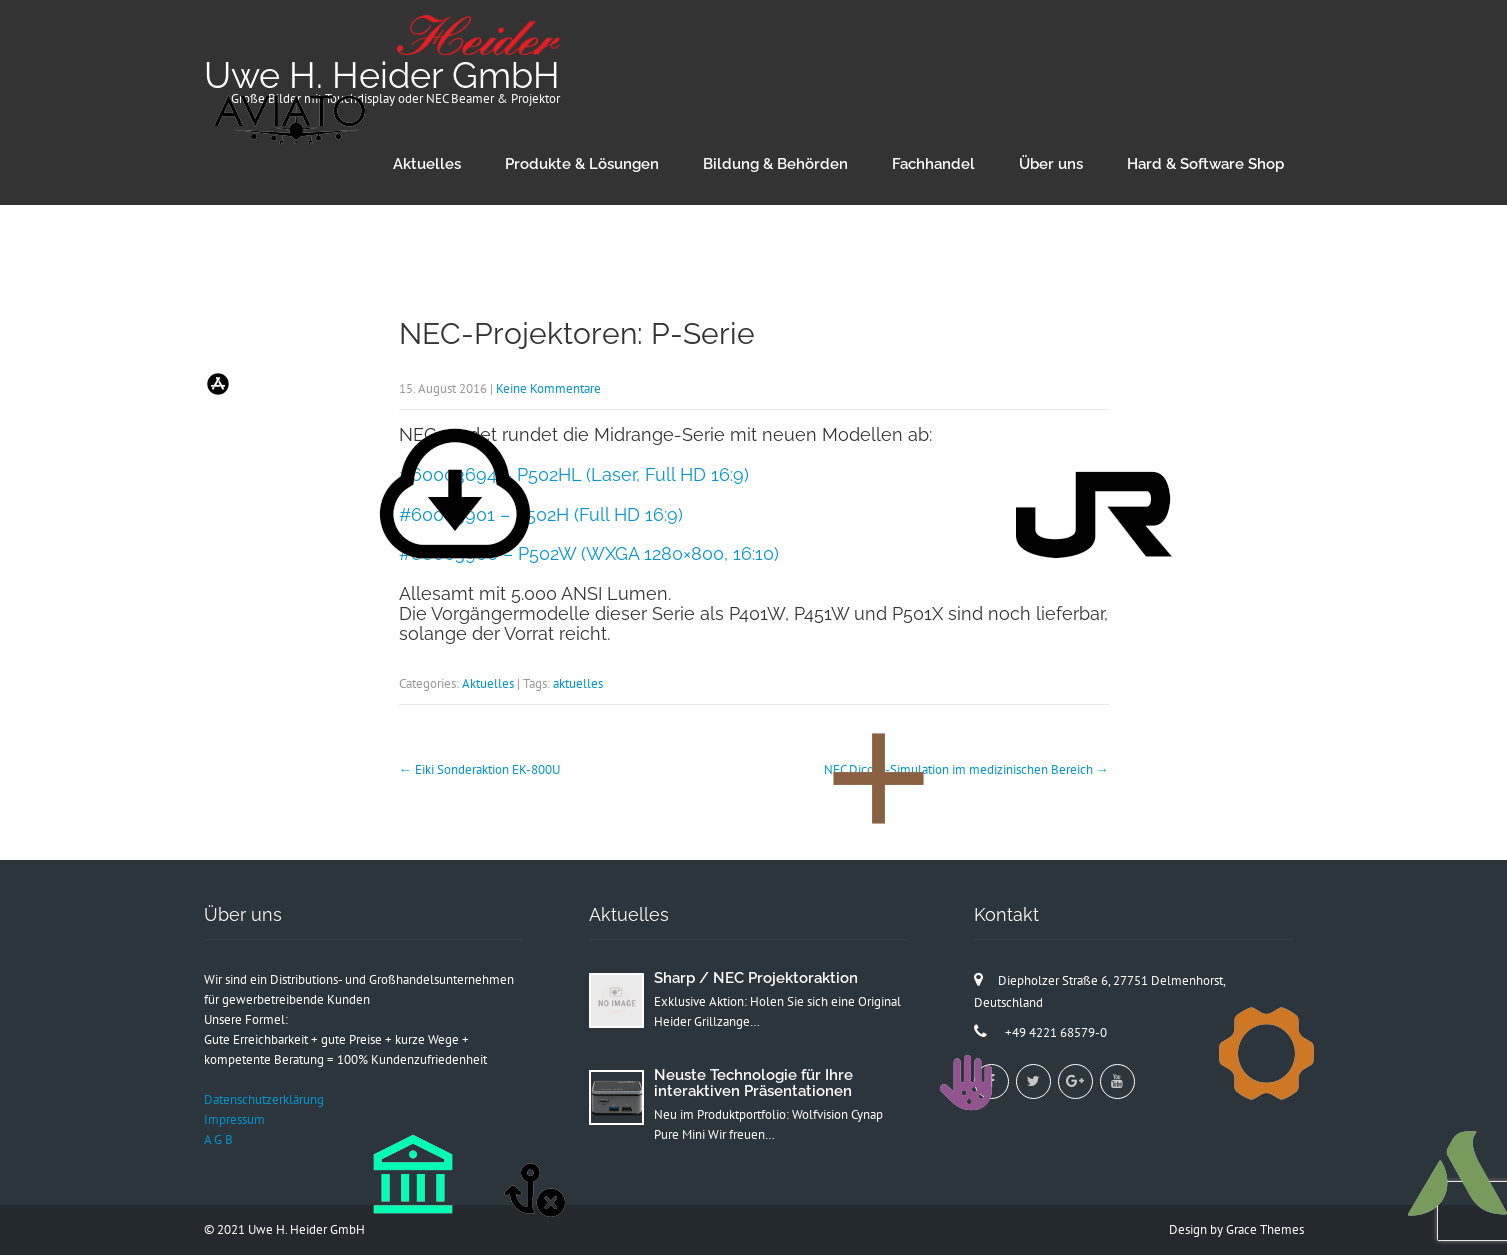  I want to click on open the Apple App Store, so click(218, 384).